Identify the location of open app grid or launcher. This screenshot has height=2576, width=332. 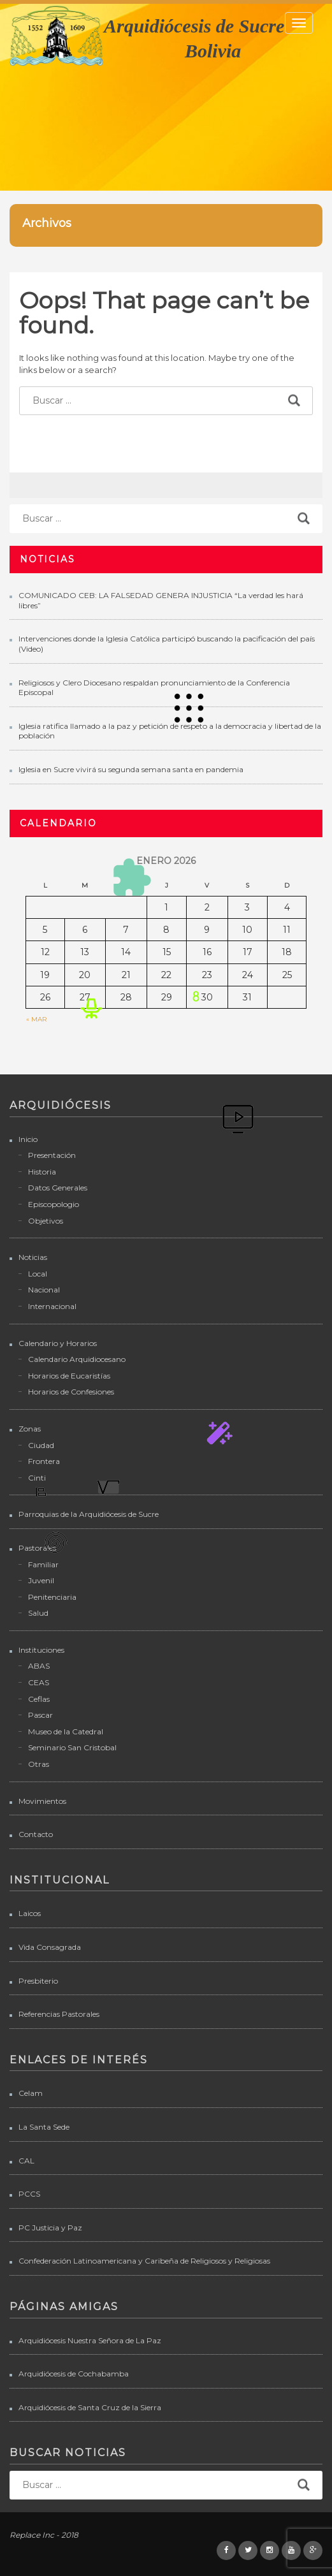
(189, 708).